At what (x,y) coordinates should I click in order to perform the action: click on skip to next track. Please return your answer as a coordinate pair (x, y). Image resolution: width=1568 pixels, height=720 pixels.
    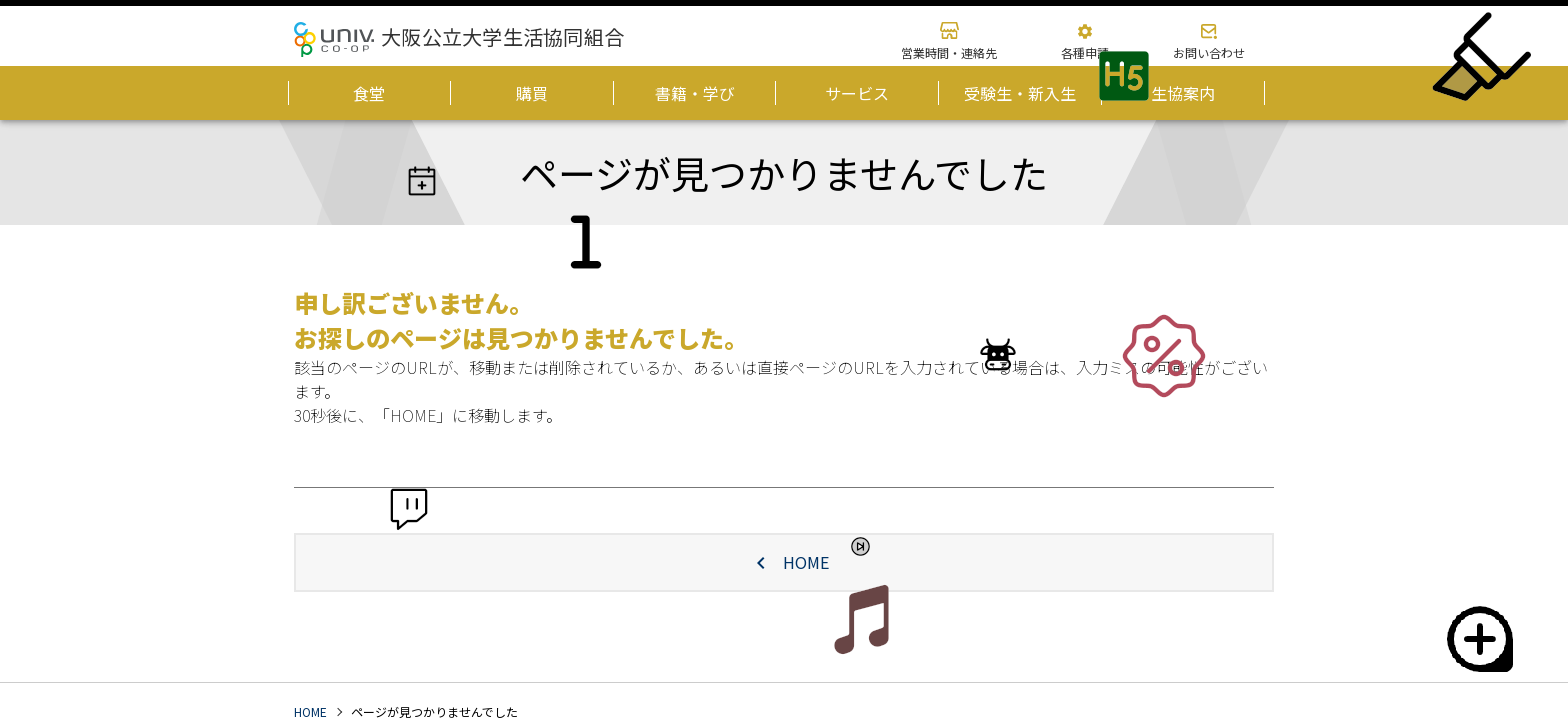
    Looking at the image, I should click on (860, 546).